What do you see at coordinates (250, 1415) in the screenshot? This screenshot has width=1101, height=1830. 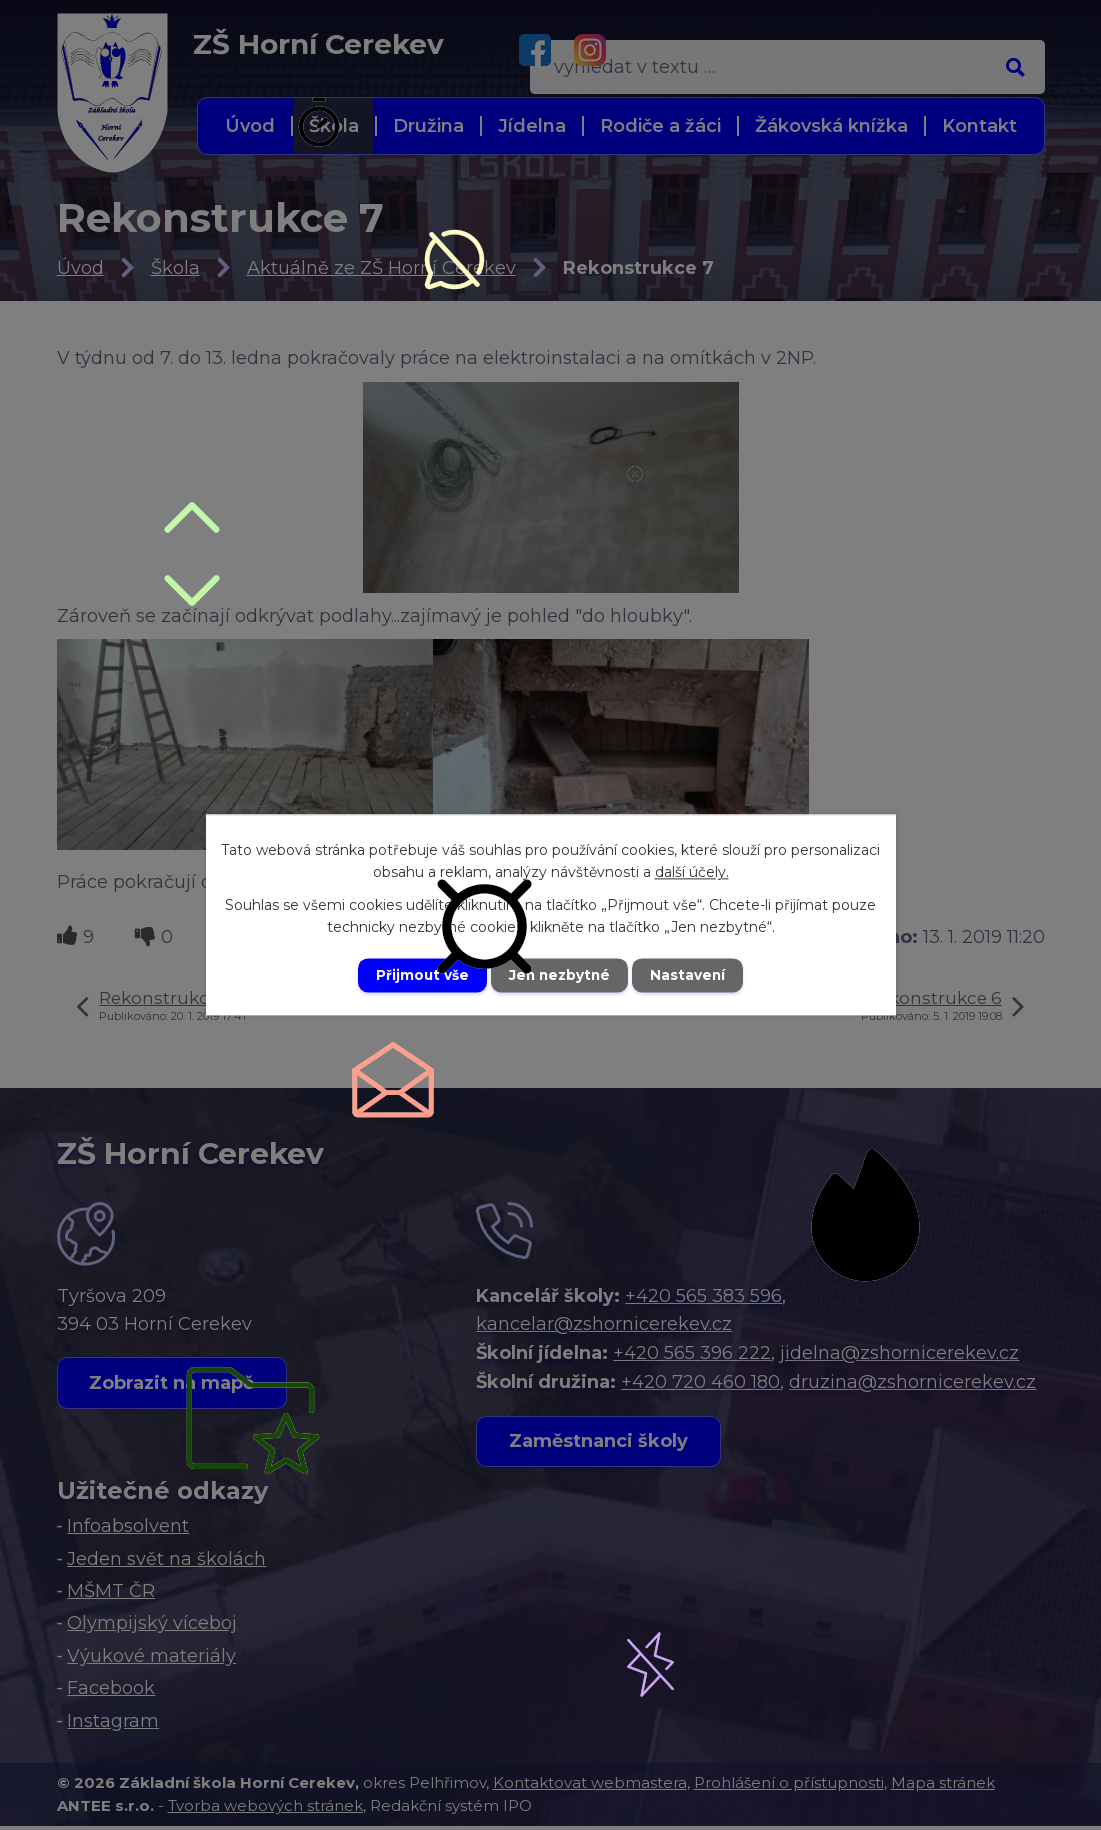 I see `access your starred or favorite folders` at bounding box center [250, 1415].